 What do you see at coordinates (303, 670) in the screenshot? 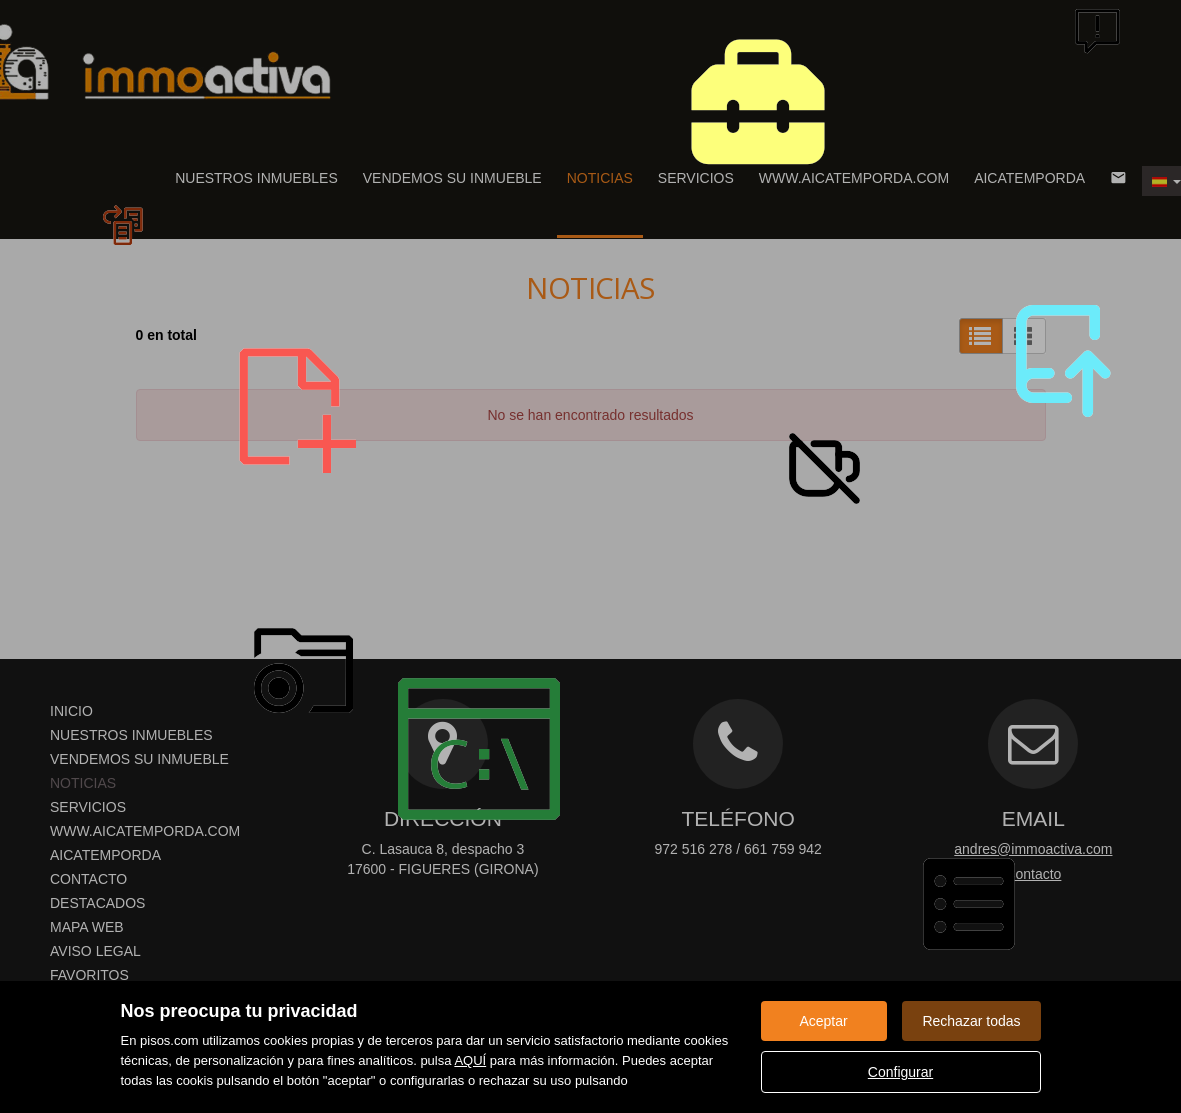
I see `navigate to the root directory` at bounding box center [303, 670].